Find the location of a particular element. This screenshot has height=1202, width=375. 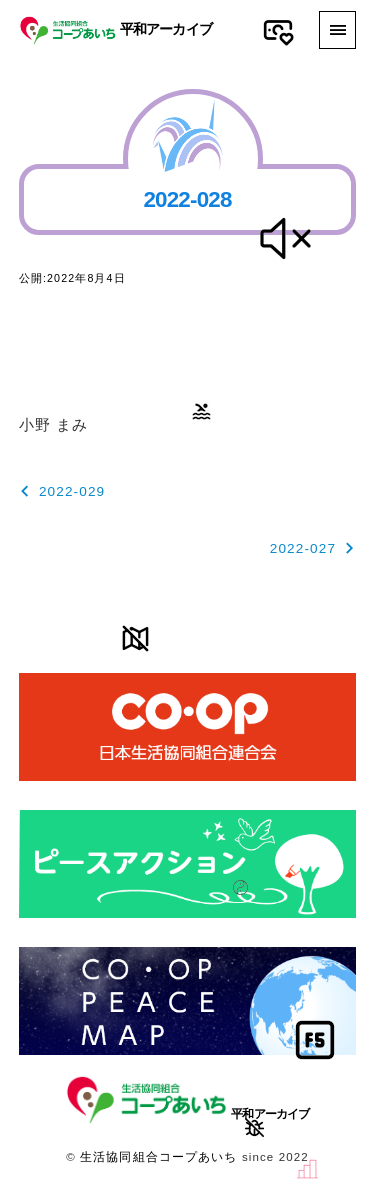

map view is currently disabled is located at coordinates (135, 638).